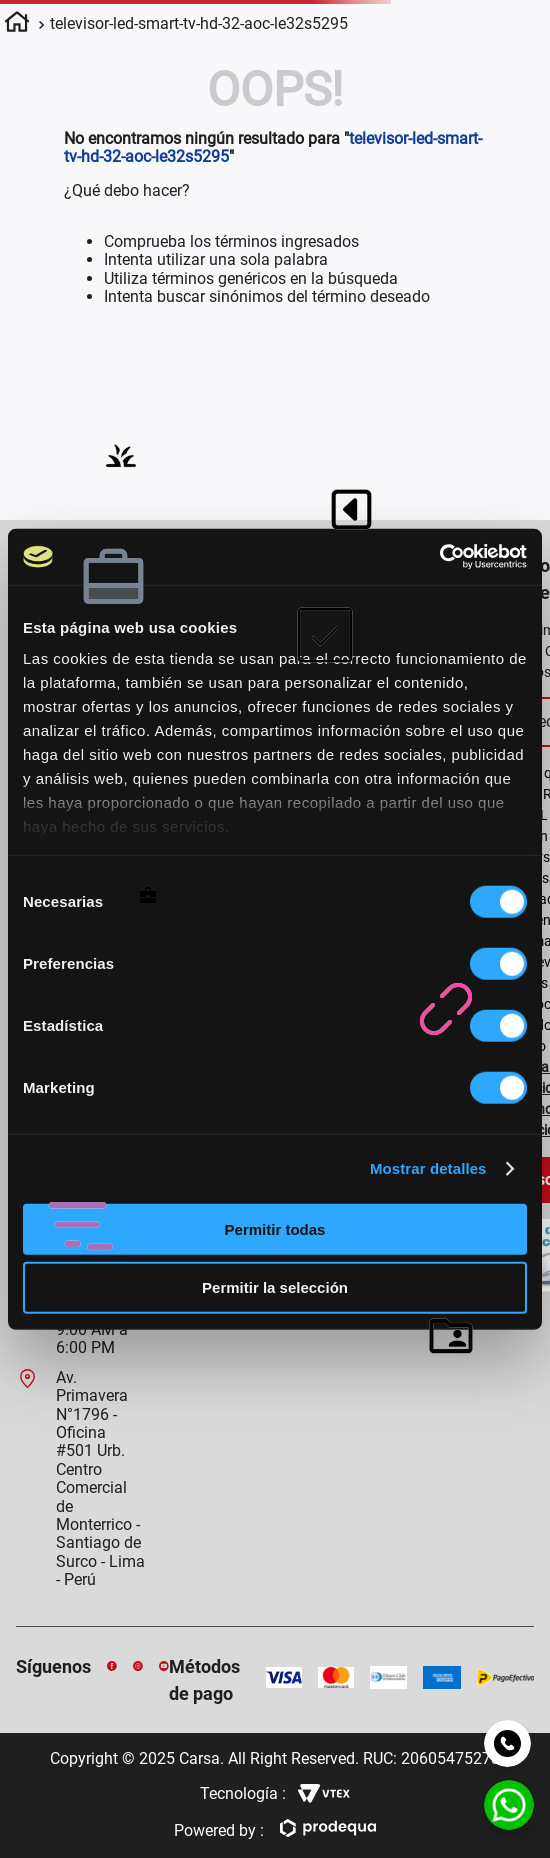 This screenshot has height=1858, width=550. Describe the element at coordinates (351, 509) in the screenshot. I see `navigate to the previous item or screen` at that location.